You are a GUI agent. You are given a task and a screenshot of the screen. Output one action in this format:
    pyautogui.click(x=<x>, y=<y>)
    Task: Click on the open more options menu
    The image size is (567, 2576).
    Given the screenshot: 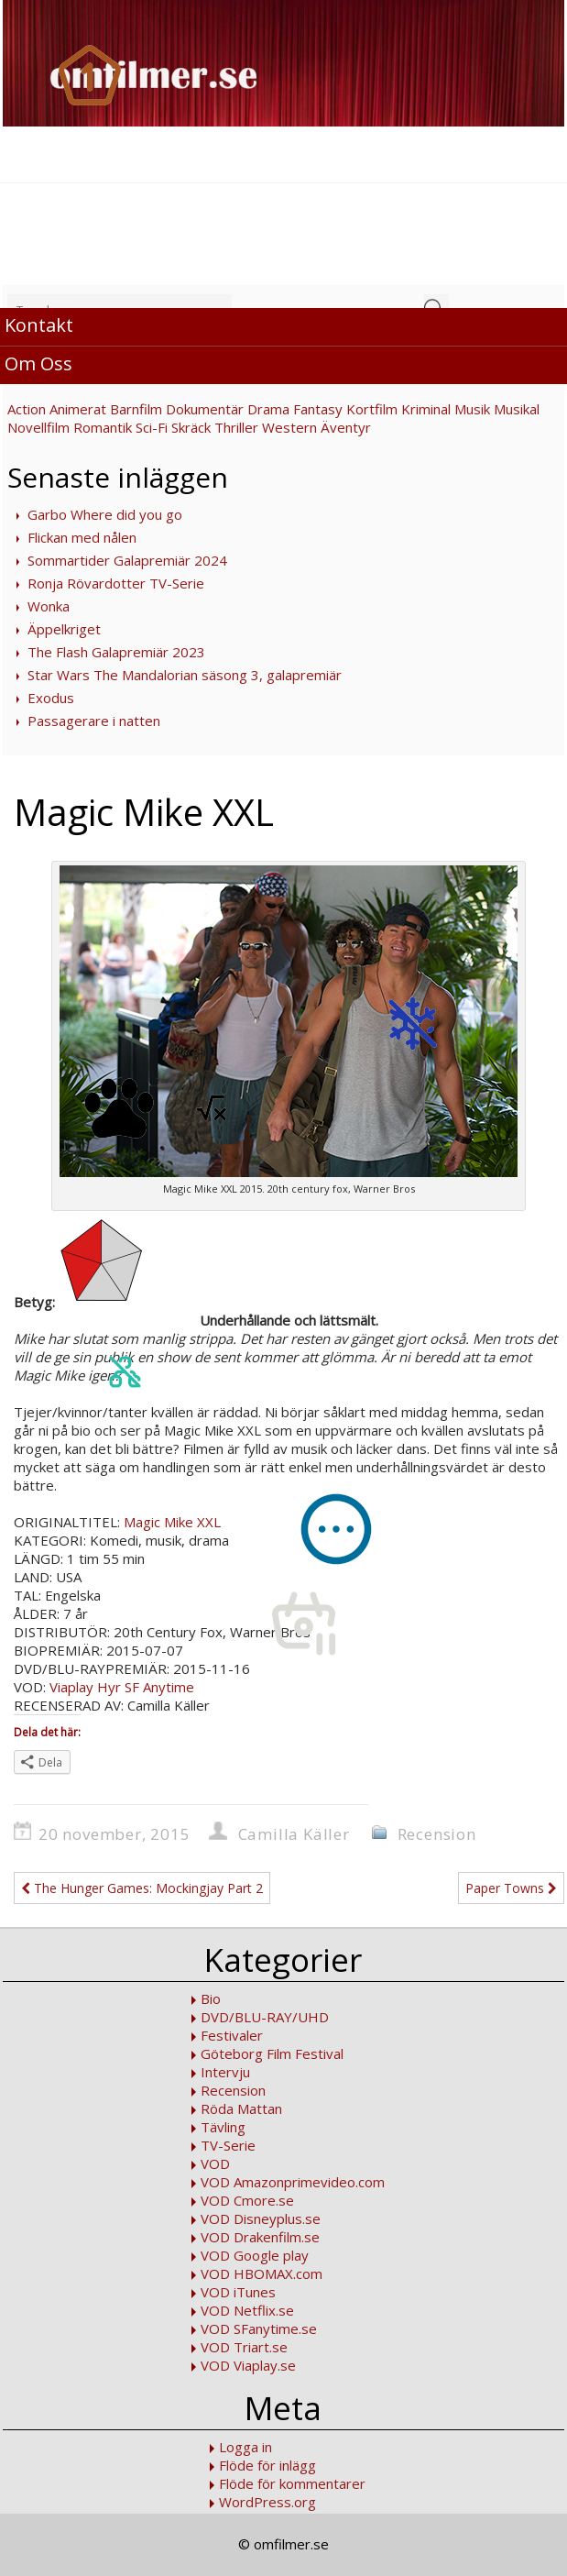 What is the action you would take?
    pyautogui.click(x=336, y=1529)
    